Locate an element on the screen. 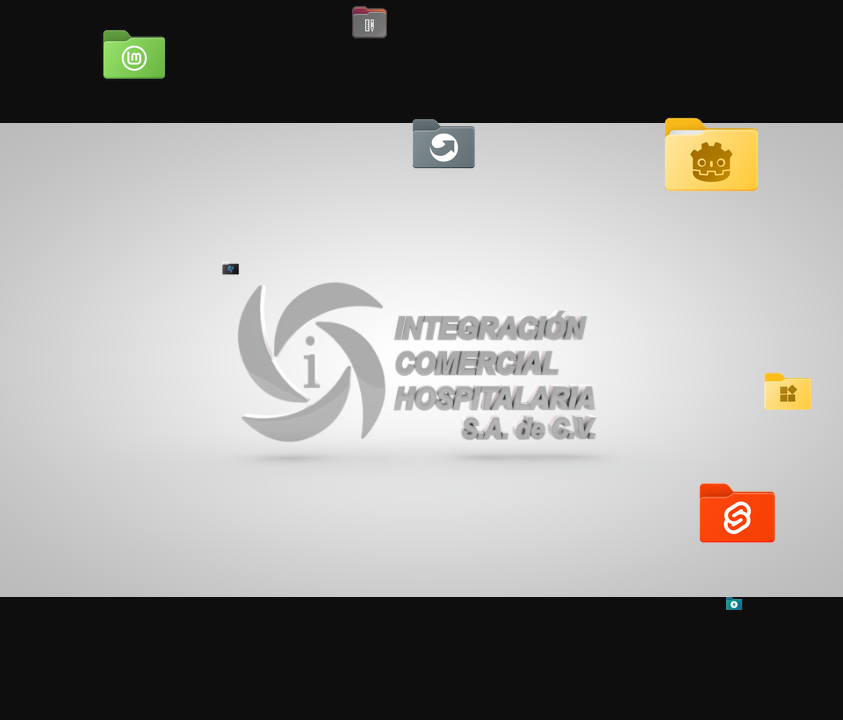 The width and height of the screenshot is (843, 720). open windicss project folder is located at coordinates (230, 268).